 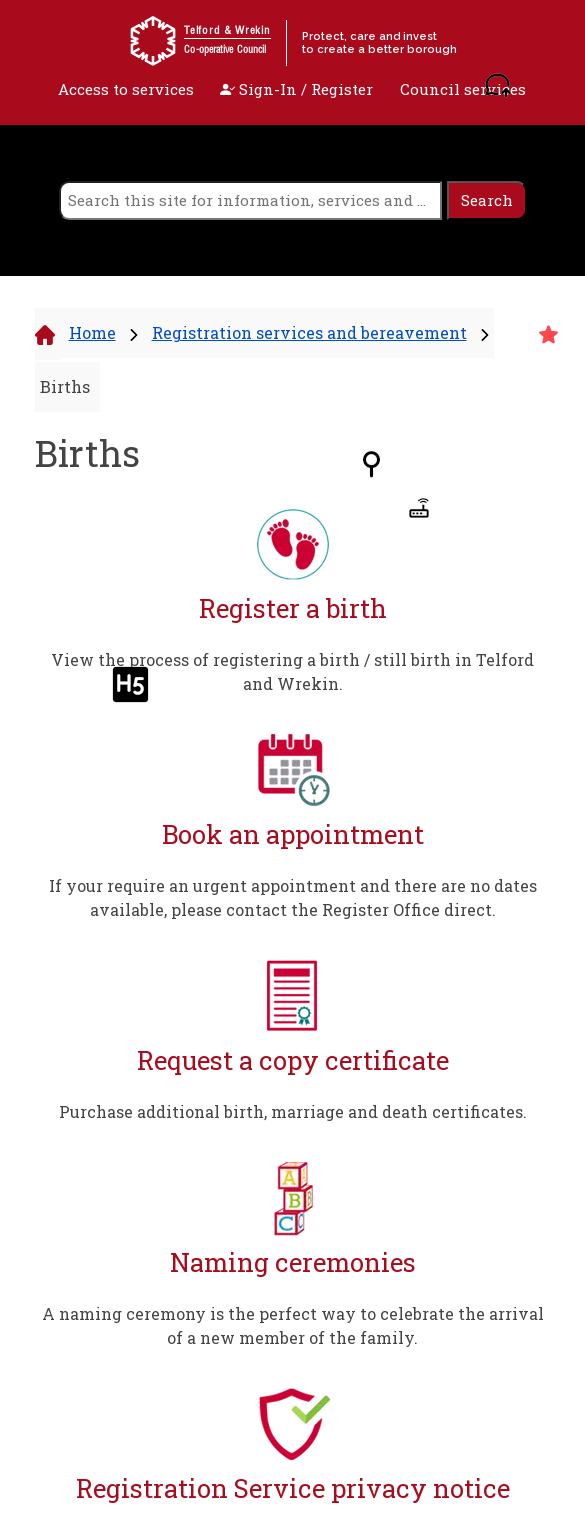 I want to click on indicates gender-neutral or non-binary option, so click(x=371, y=463).